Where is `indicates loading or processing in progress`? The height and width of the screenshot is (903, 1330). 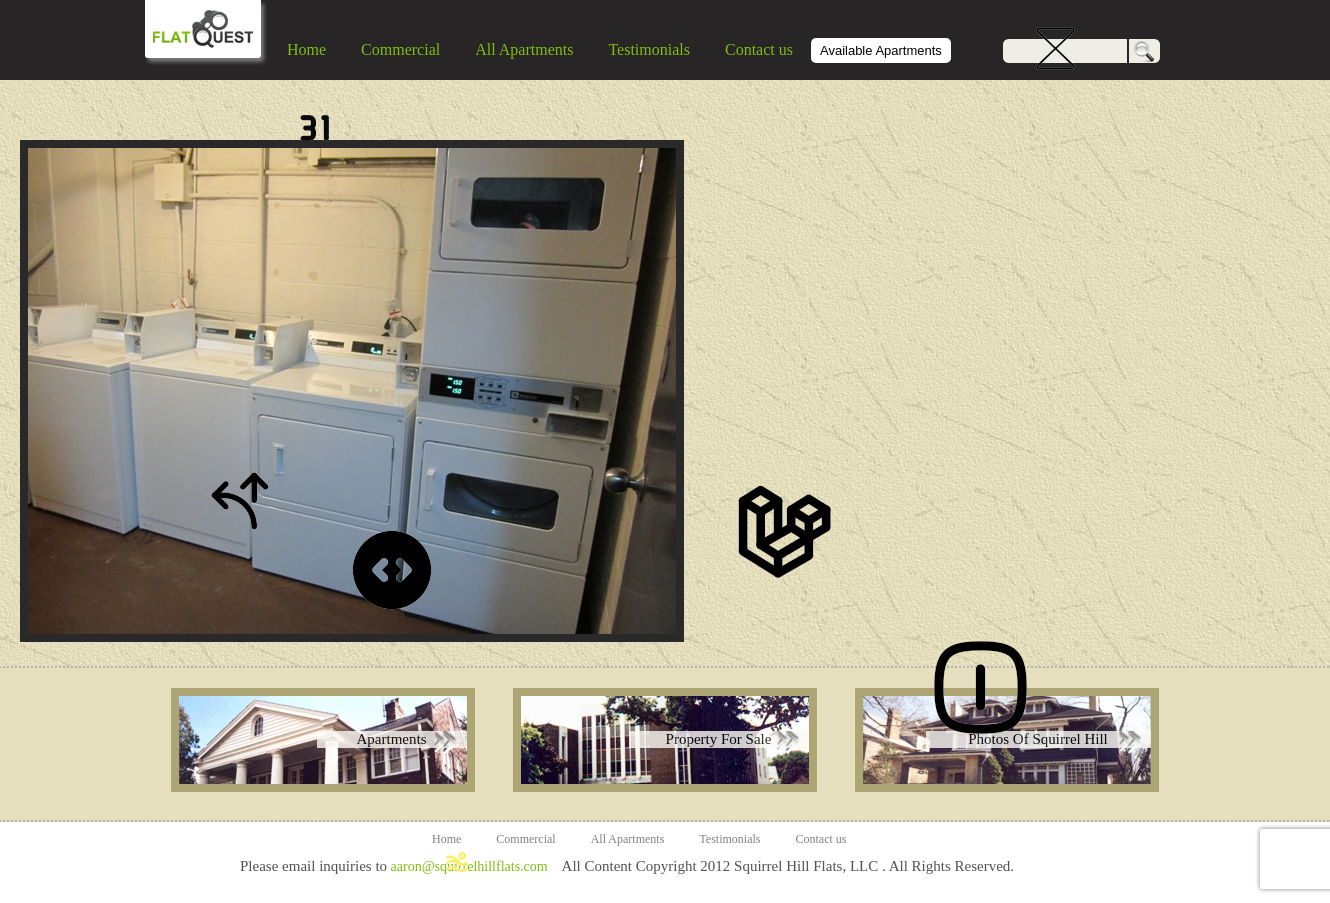
indicates loading or processing in progress is located at coordinates (1055, 48).